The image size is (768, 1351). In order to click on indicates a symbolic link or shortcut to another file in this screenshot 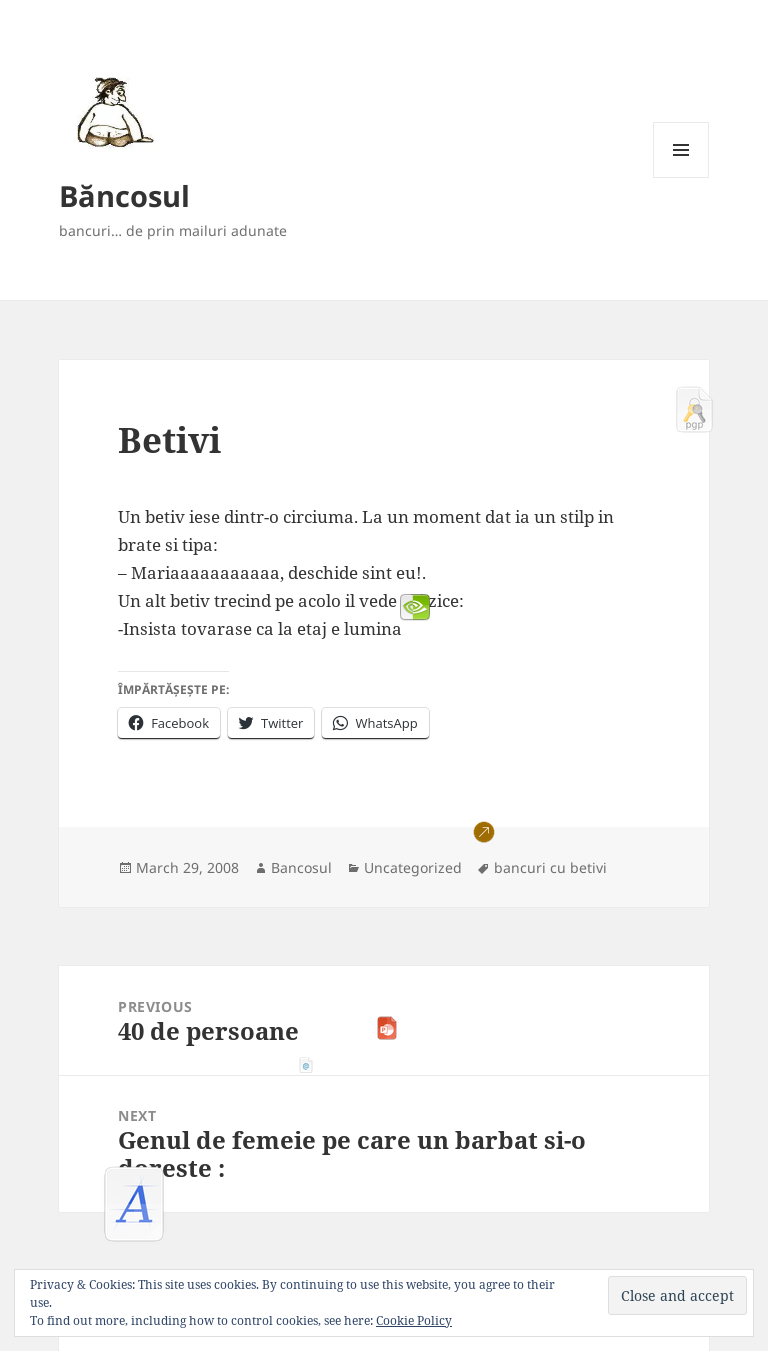, I will do `click(484, 832)`.